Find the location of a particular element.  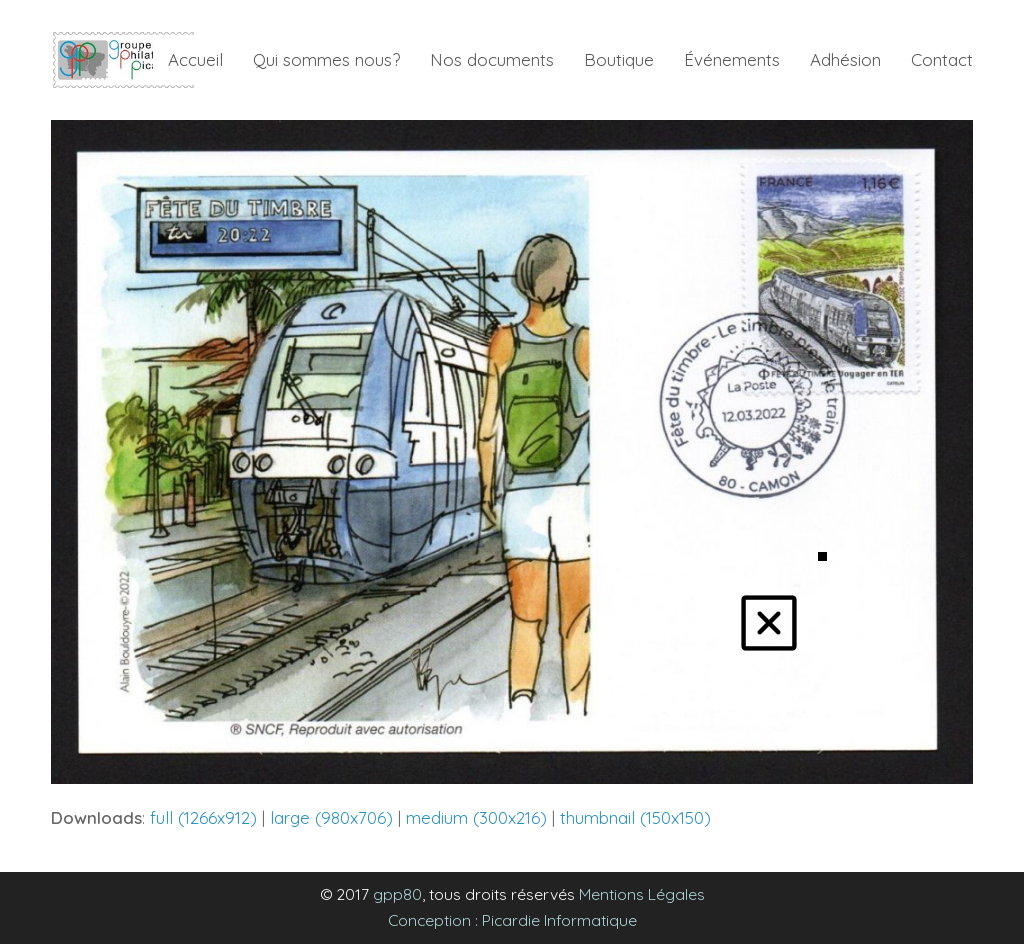

close or dismiss a dialog box is located at coordinates (769, 623).